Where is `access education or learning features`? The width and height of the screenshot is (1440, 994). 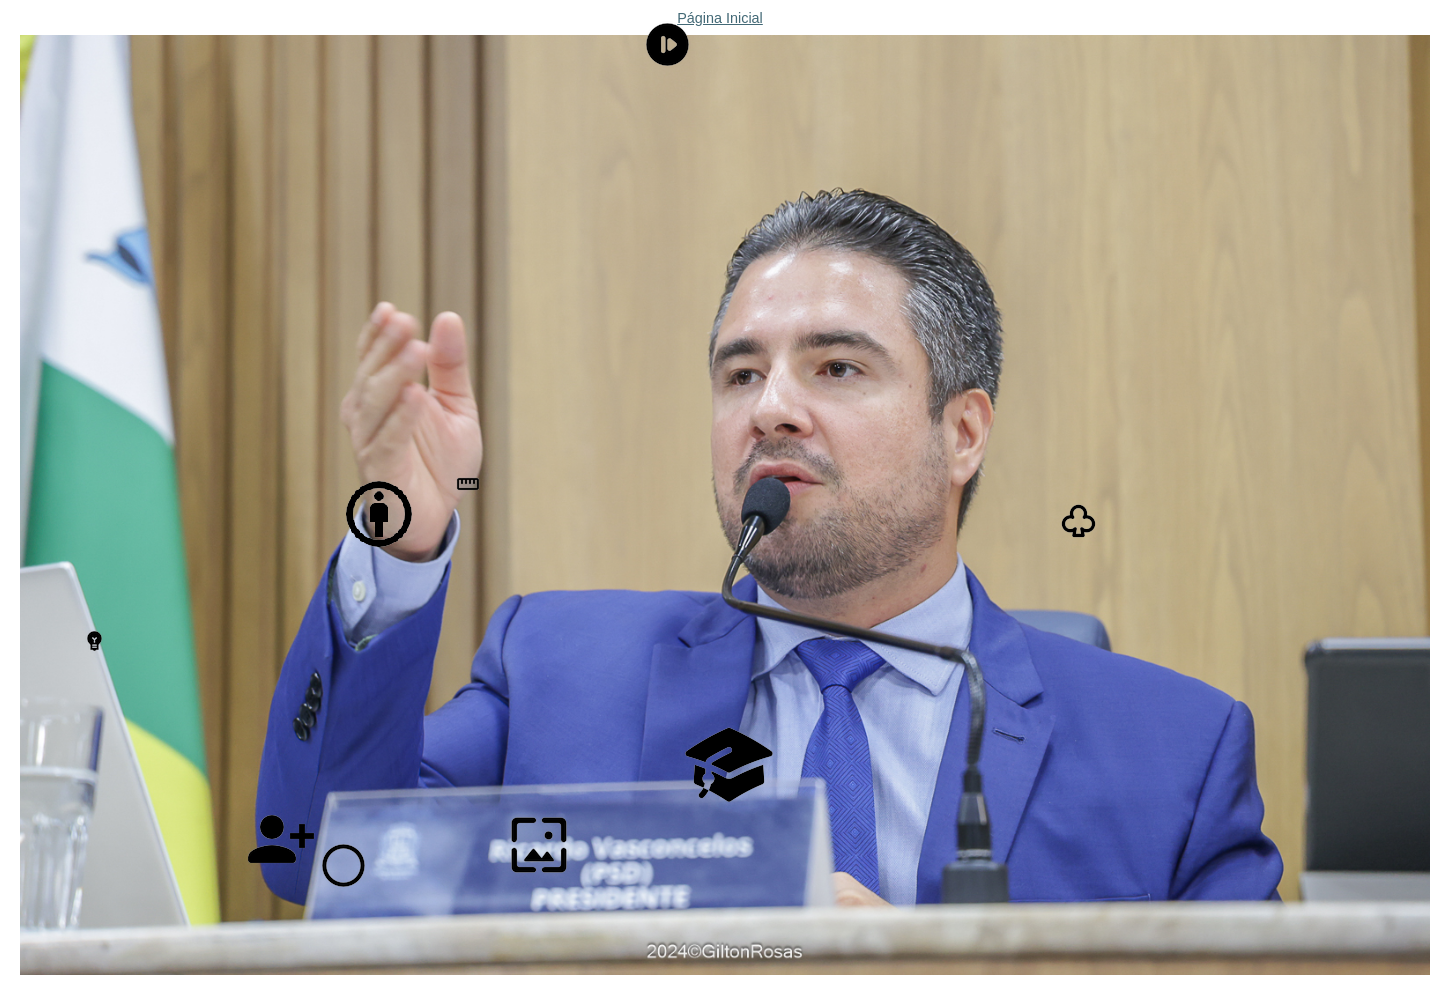 access education or learning features is located at coordinates (729, 764).